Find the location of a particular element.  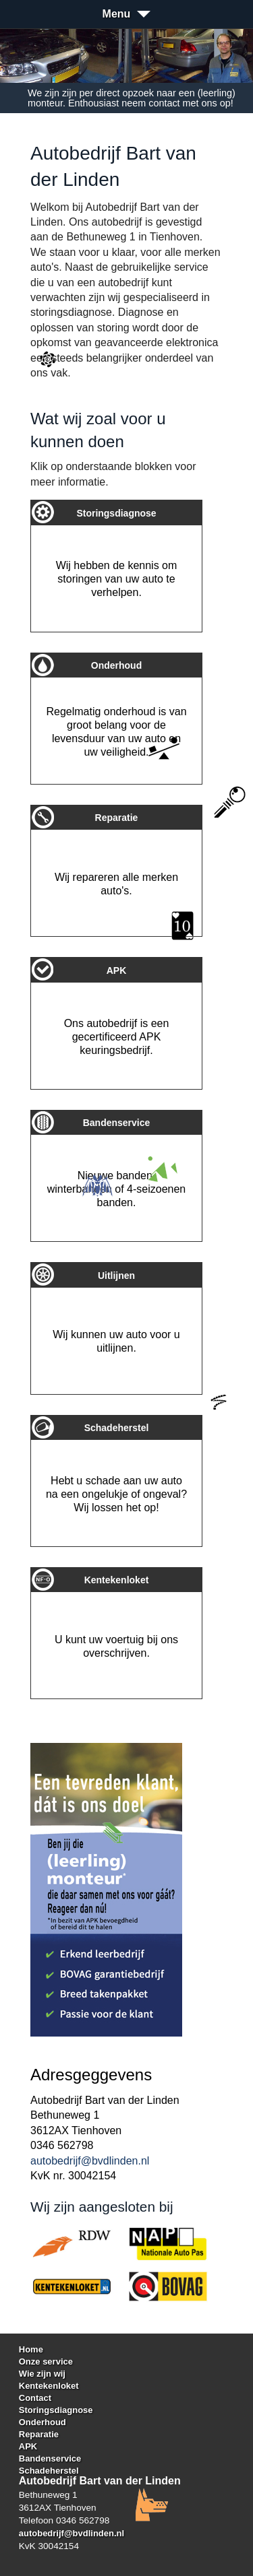

ten of hearts playing card is located at coordinates (182, 925).